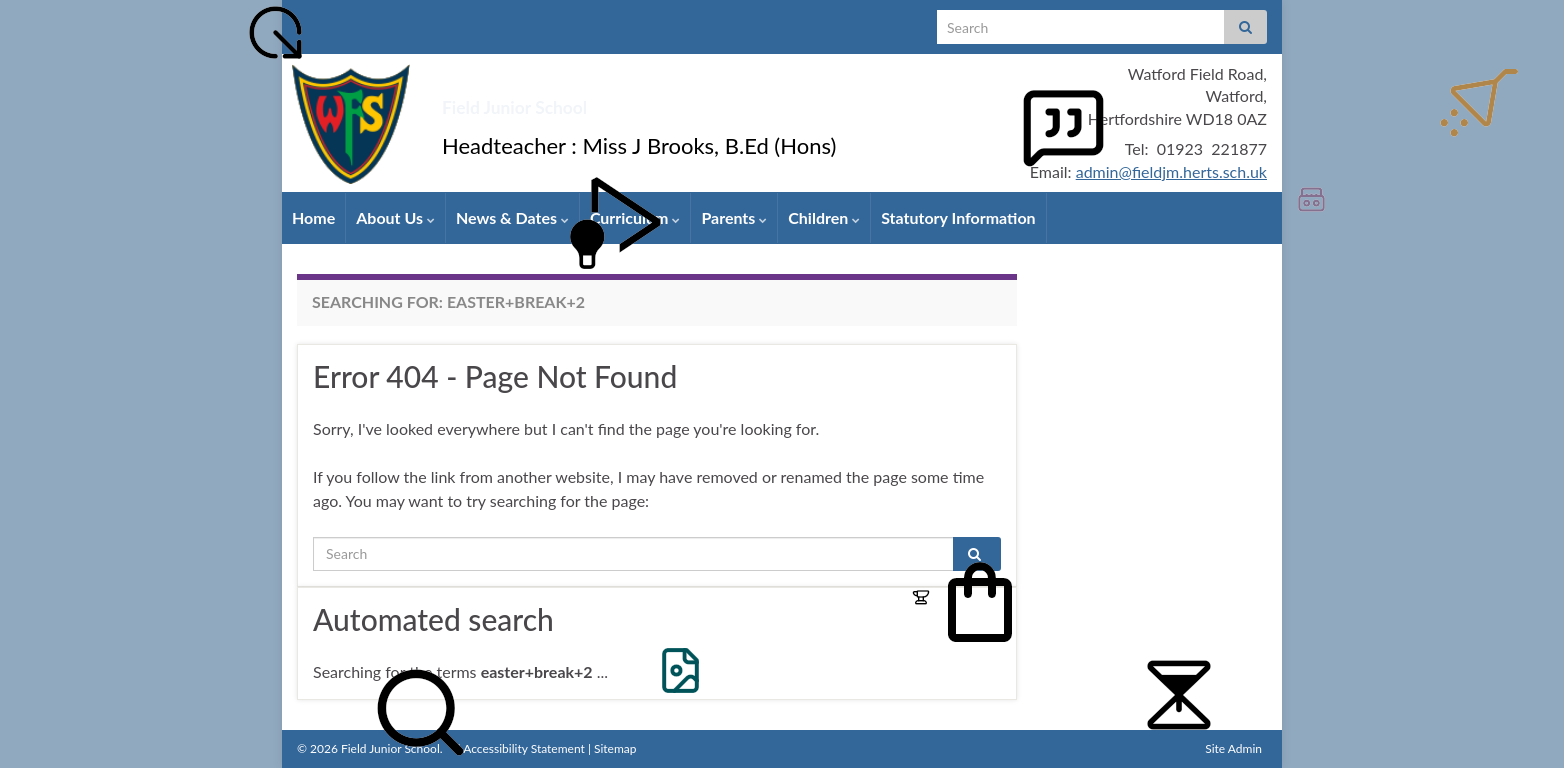  Describe the element at coordinates (420, 712) in the screenshot. I see `search for content or items` at that location.